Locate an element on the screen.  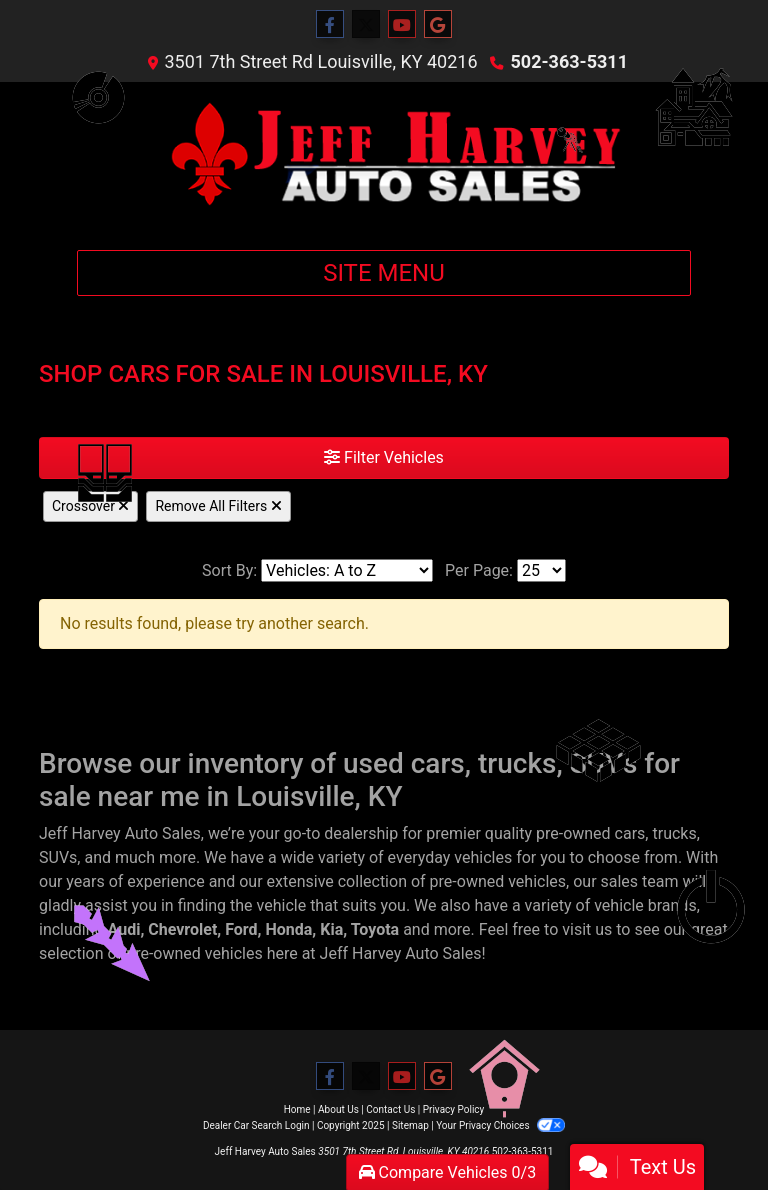
select or place a platform tile is located at coordinates (598, 750).